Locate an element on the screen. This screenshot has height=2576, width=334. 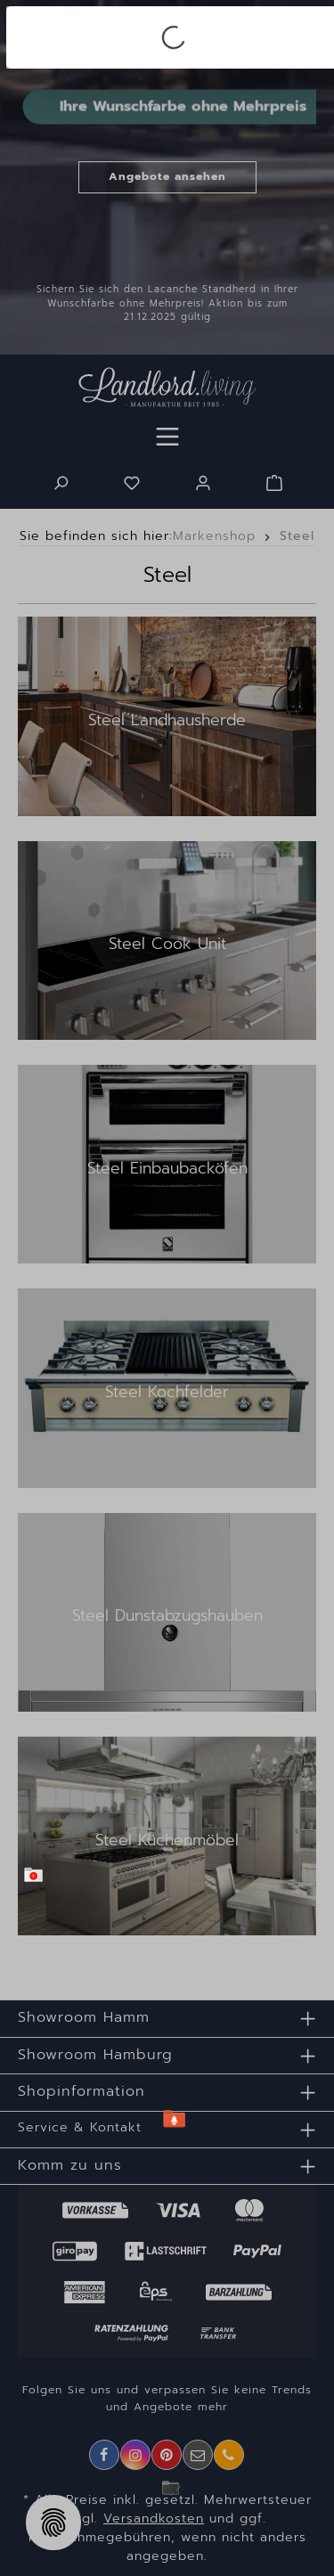
open youtube music downloads folder is located at coordinates (33, 1875).